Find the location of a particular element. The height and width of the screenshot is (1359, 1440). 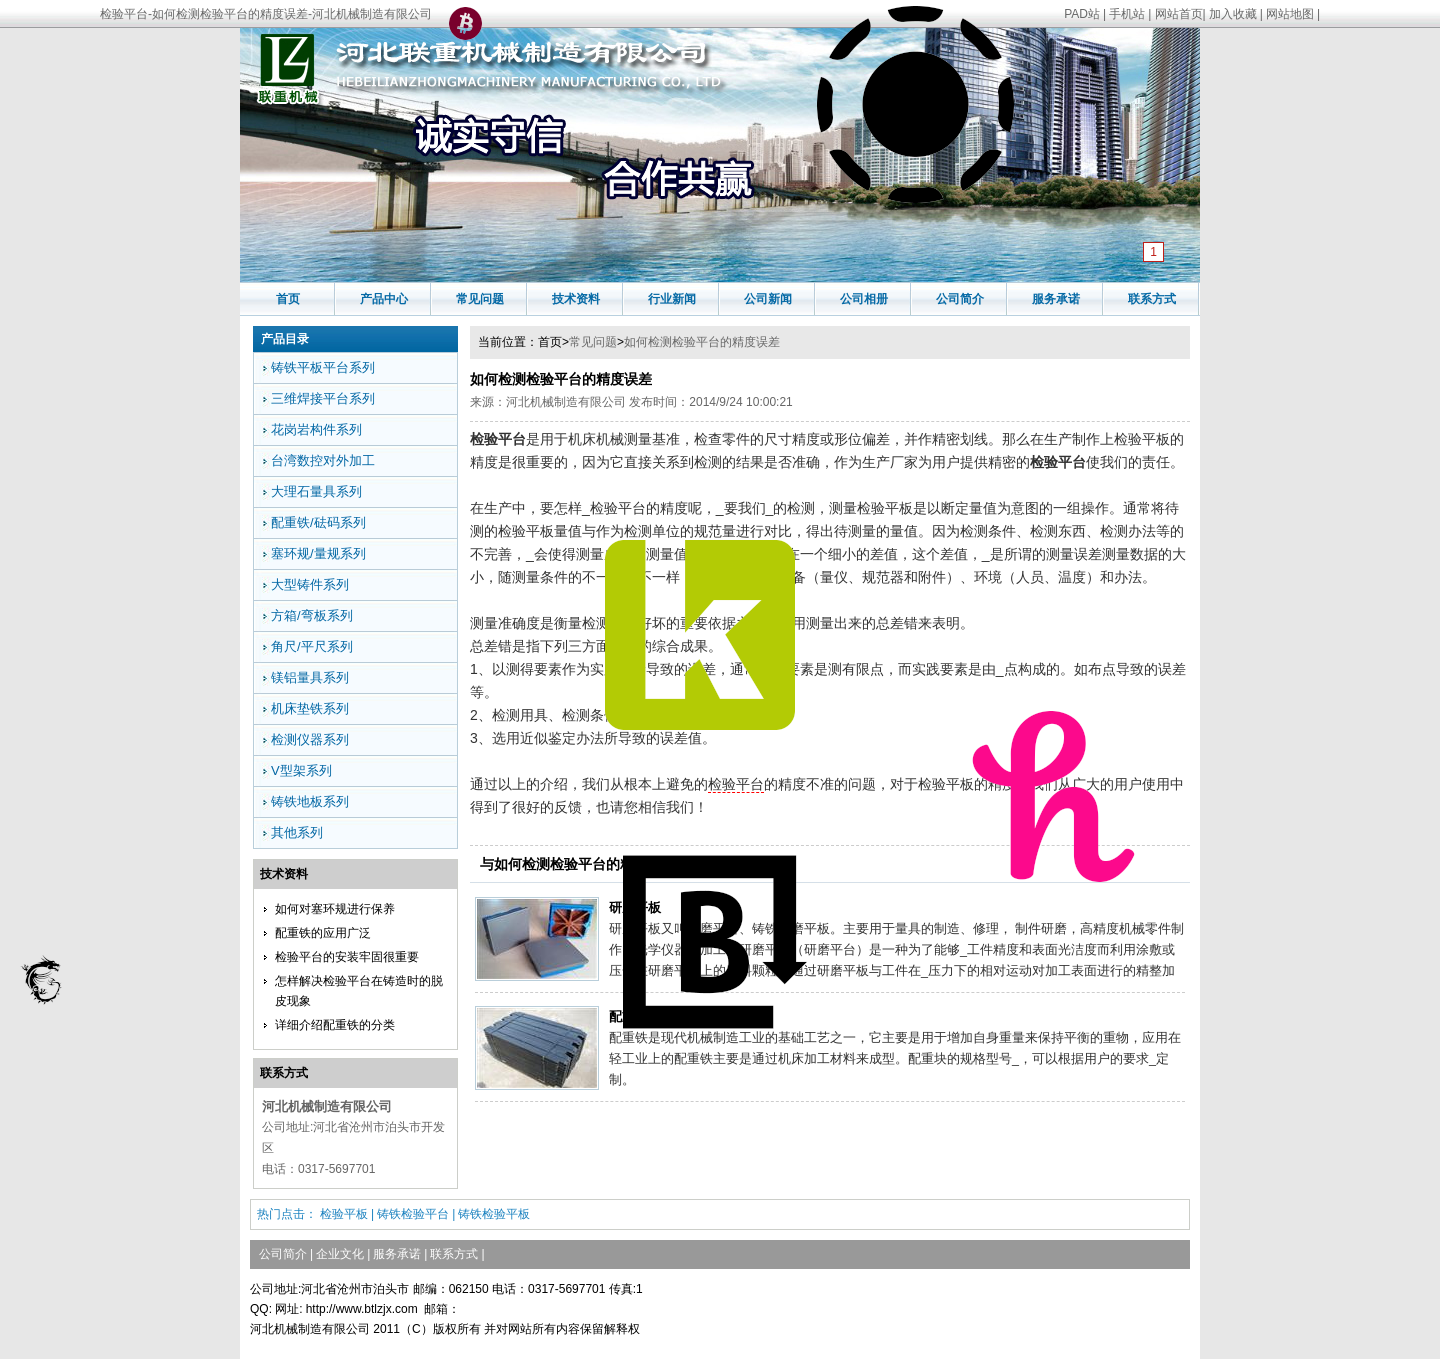

open brandfolder digital asset management is located at coordinates (715, 942).